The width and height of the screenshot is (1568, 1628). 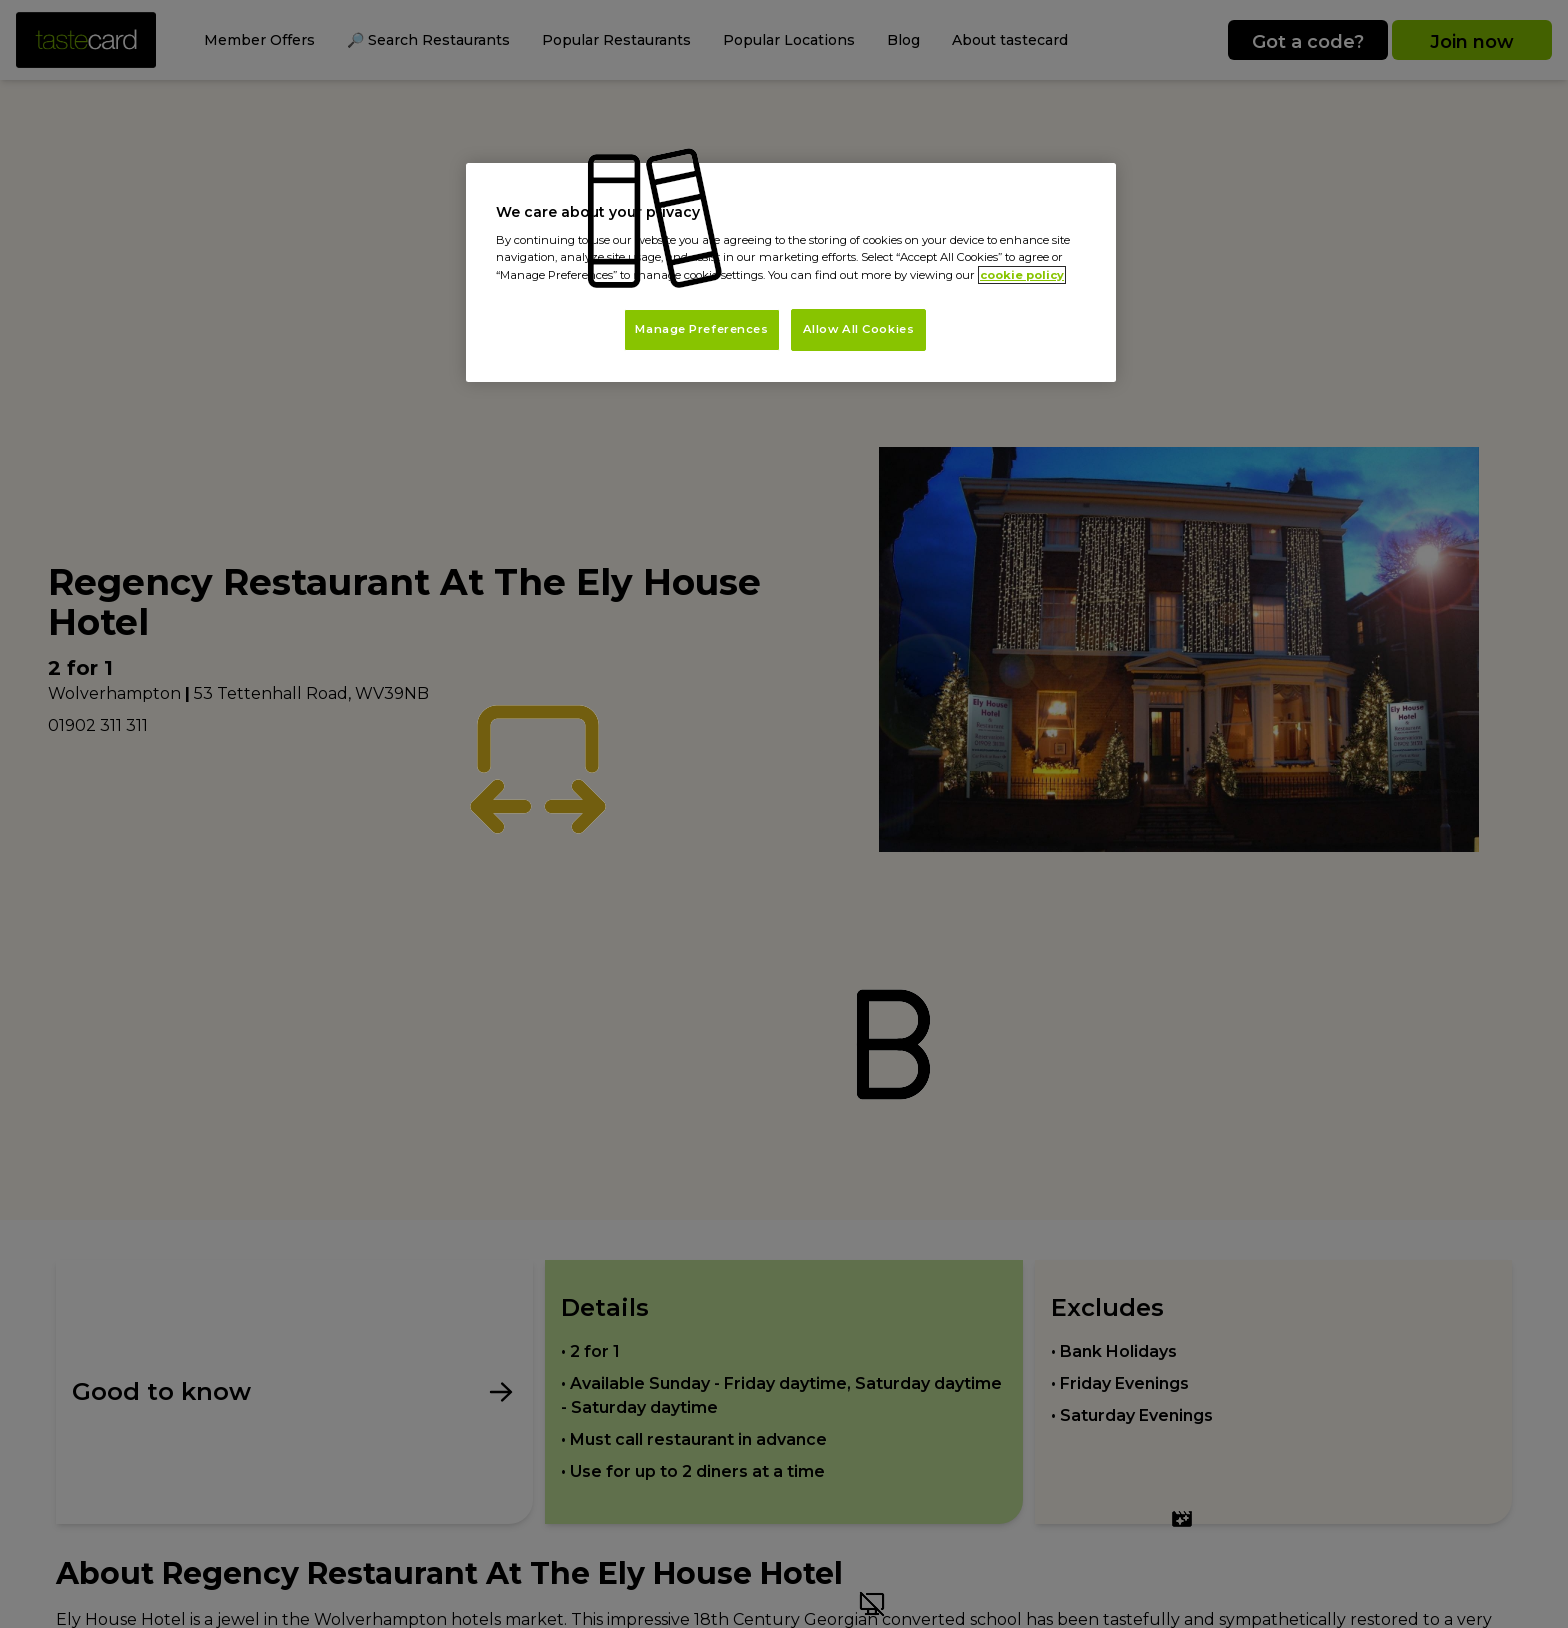 What do you see at coordinates (1182, 1519) in the screenshot?
I see `apply visual effects or filters to a video` at bounding box center [1182, 1519].